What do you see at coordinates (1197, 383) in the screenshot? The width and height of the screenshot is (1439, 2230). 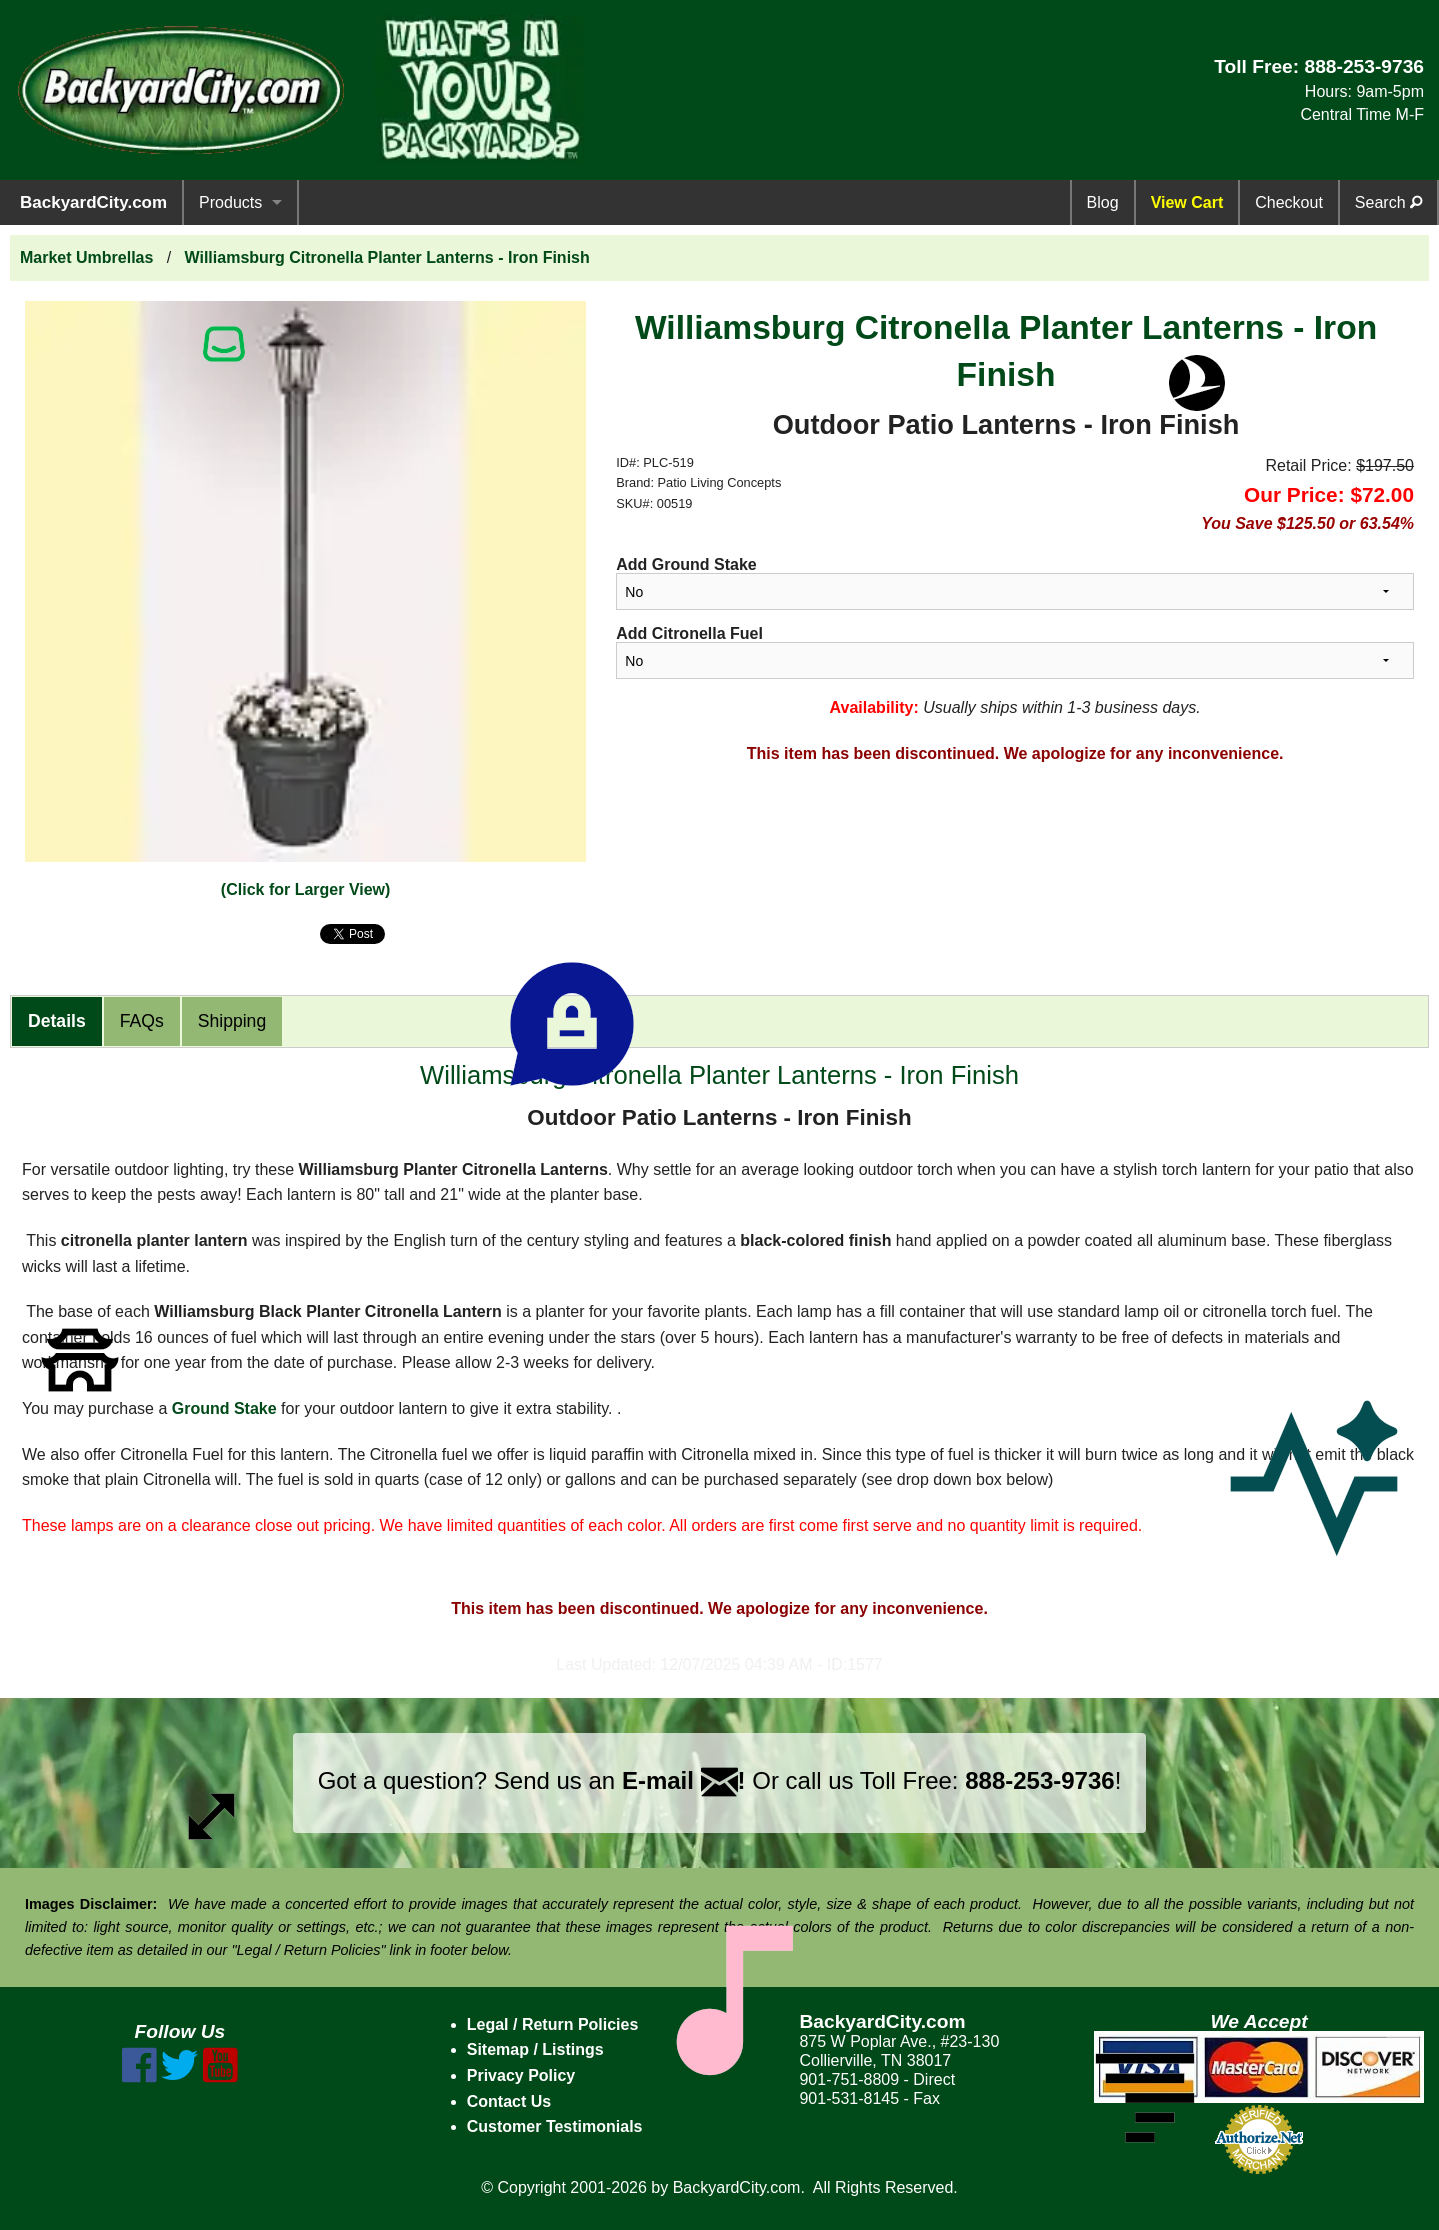 I see `Turkish Airlines logo` at bounding box center [1197, 383].